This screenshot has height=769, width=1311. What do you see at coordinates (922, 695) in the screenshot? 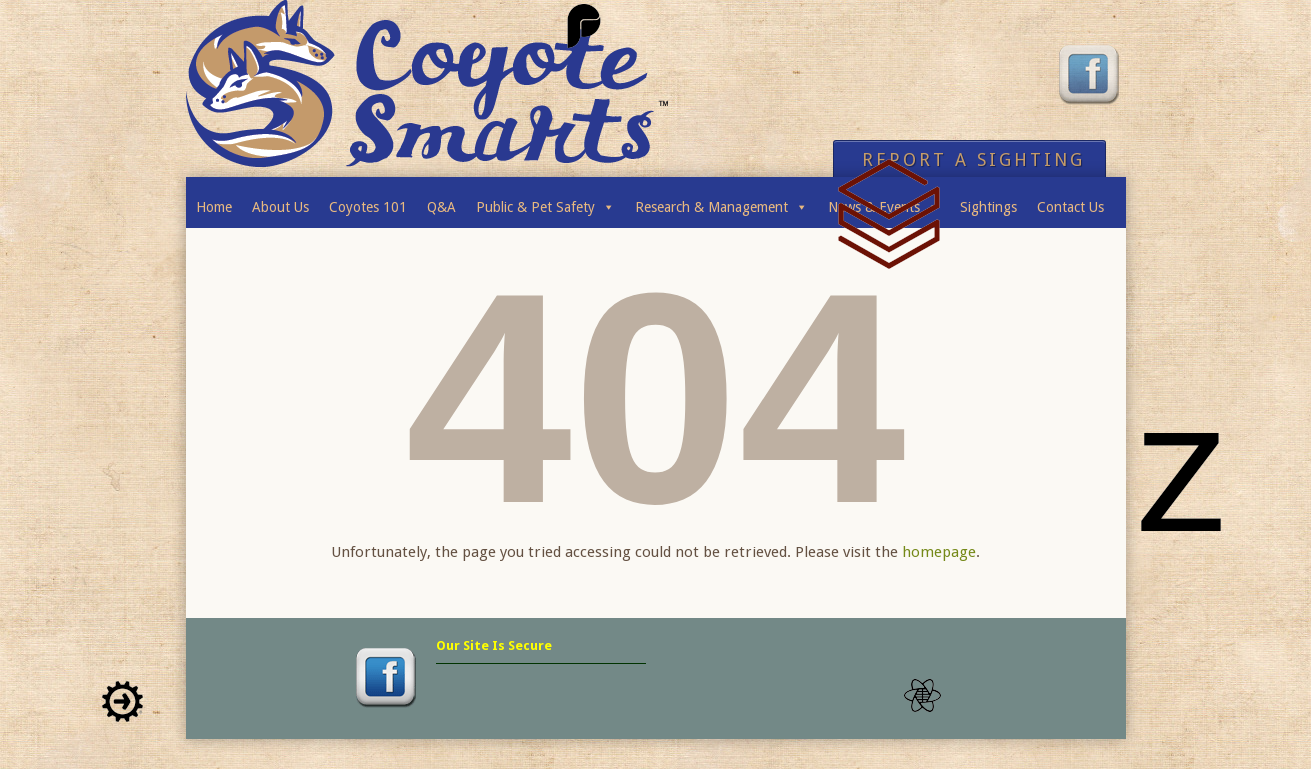
I see `react table library logo` at bounding box center [922, 695].